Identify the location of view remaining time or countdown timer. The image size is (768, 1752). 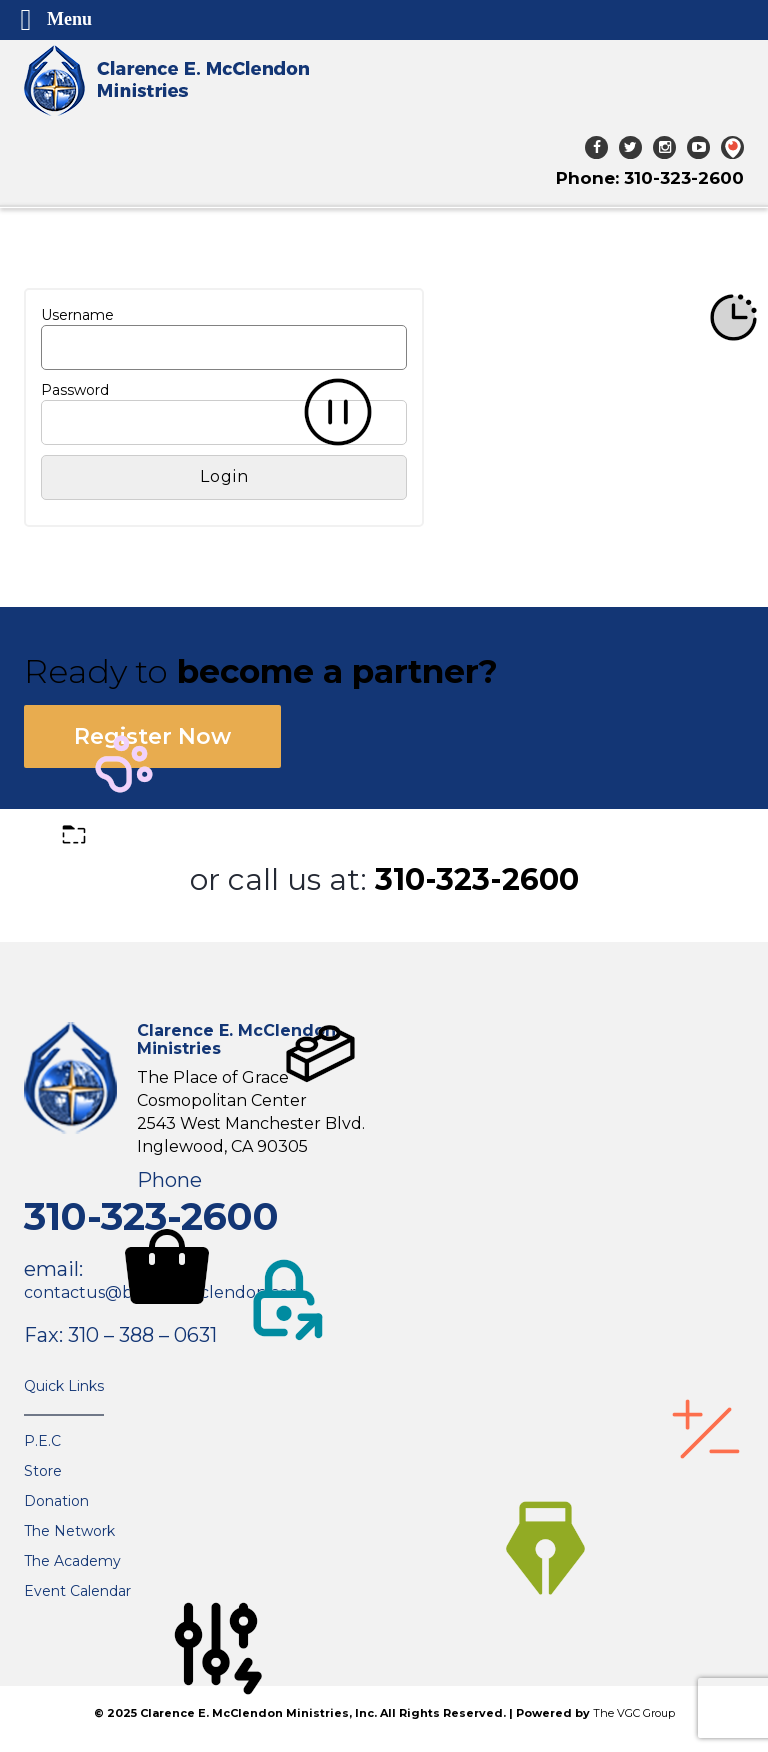
(733, 317).